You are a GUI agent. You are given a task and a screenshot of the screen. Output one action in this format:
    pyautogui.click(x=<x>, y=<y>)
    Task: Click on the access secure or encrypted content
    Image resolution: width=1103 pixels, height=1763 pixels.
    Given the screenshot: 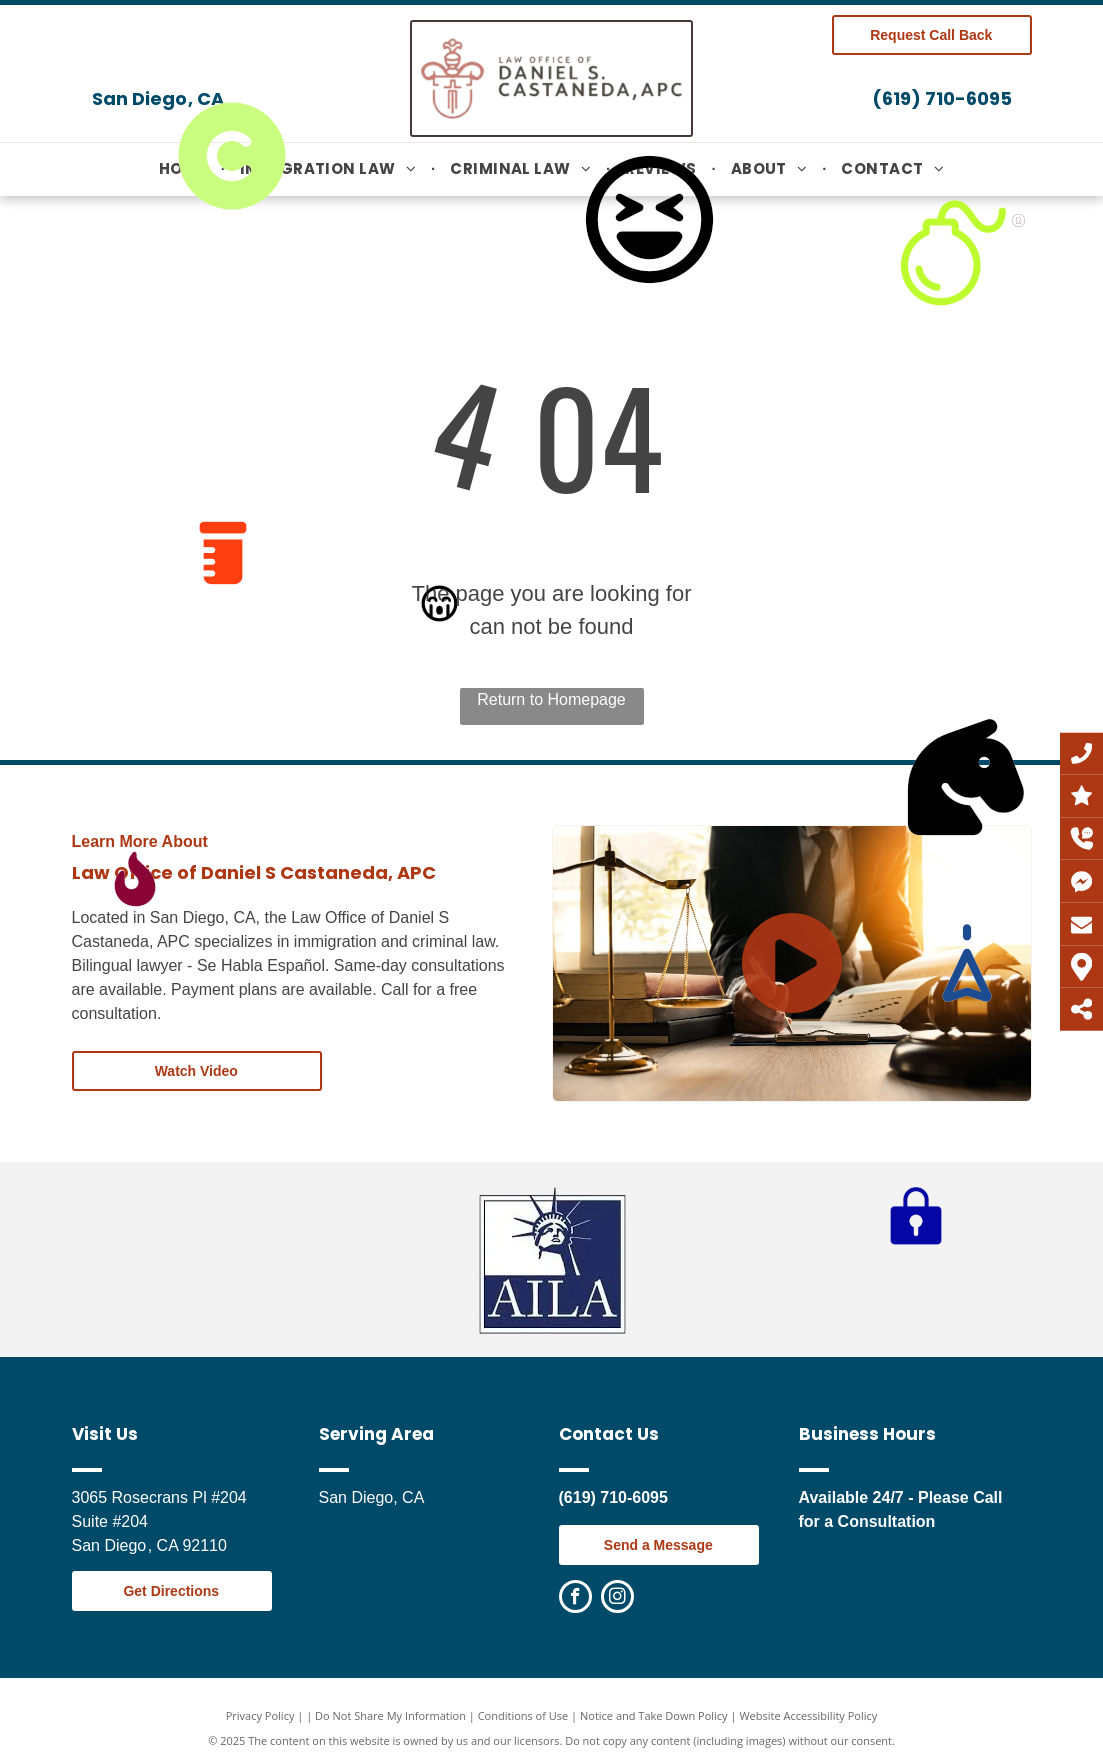 What is the action you would take?
    pyautogui.click(x=916, y=1219)
    